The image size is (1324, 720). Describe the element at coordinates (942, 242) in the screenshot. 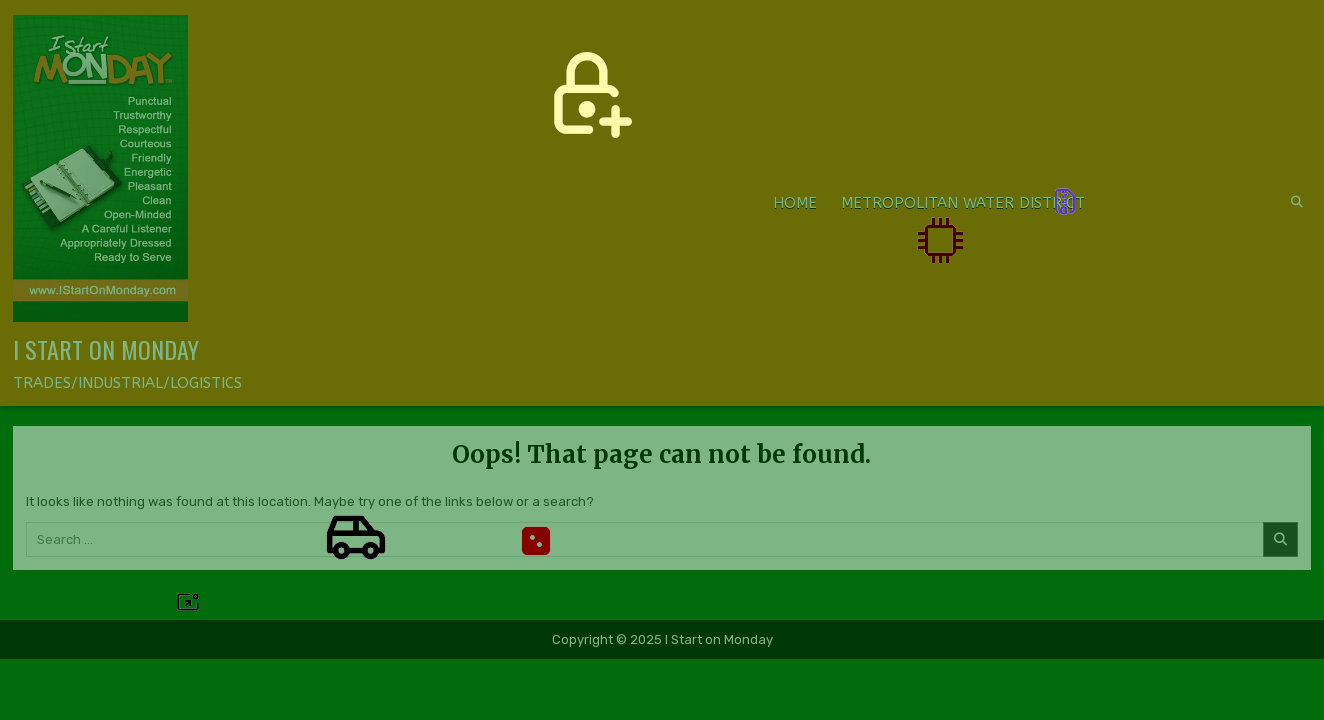

I see `view hardware or processor information` at that location.